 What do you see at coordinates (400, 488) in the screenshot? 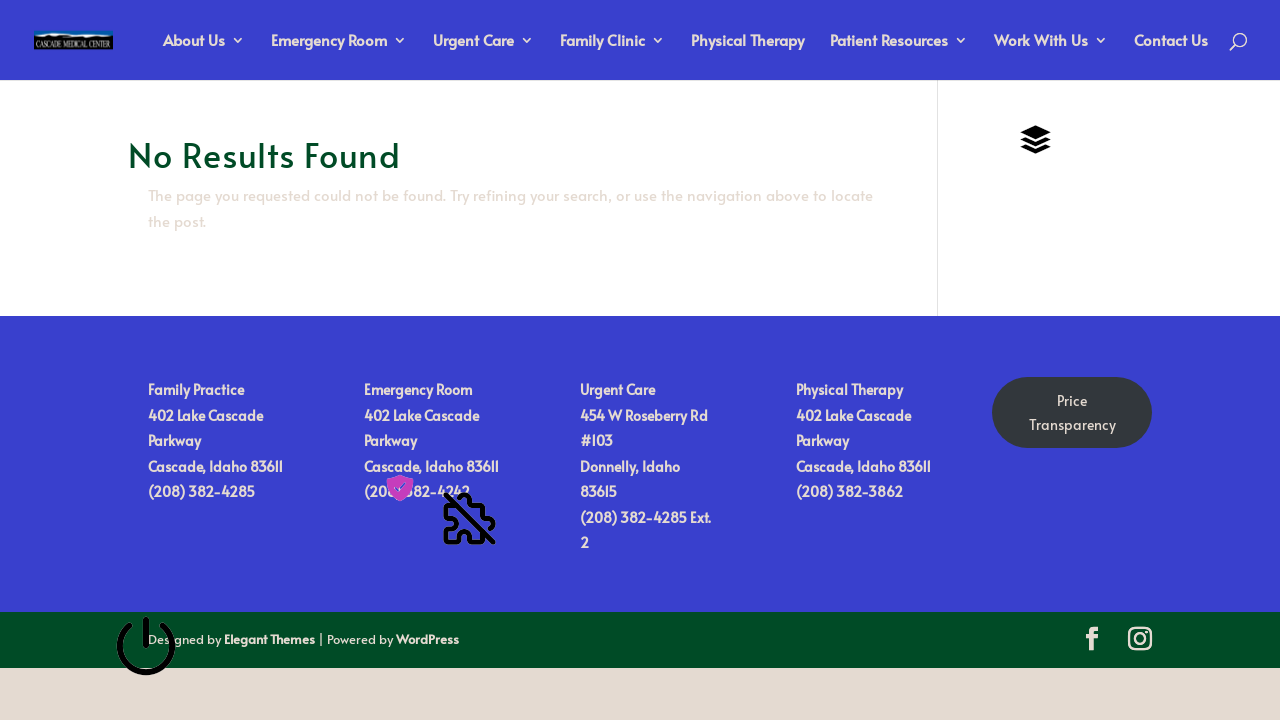
I see `indicates verified or secure status` at bounding box center [400, 488].